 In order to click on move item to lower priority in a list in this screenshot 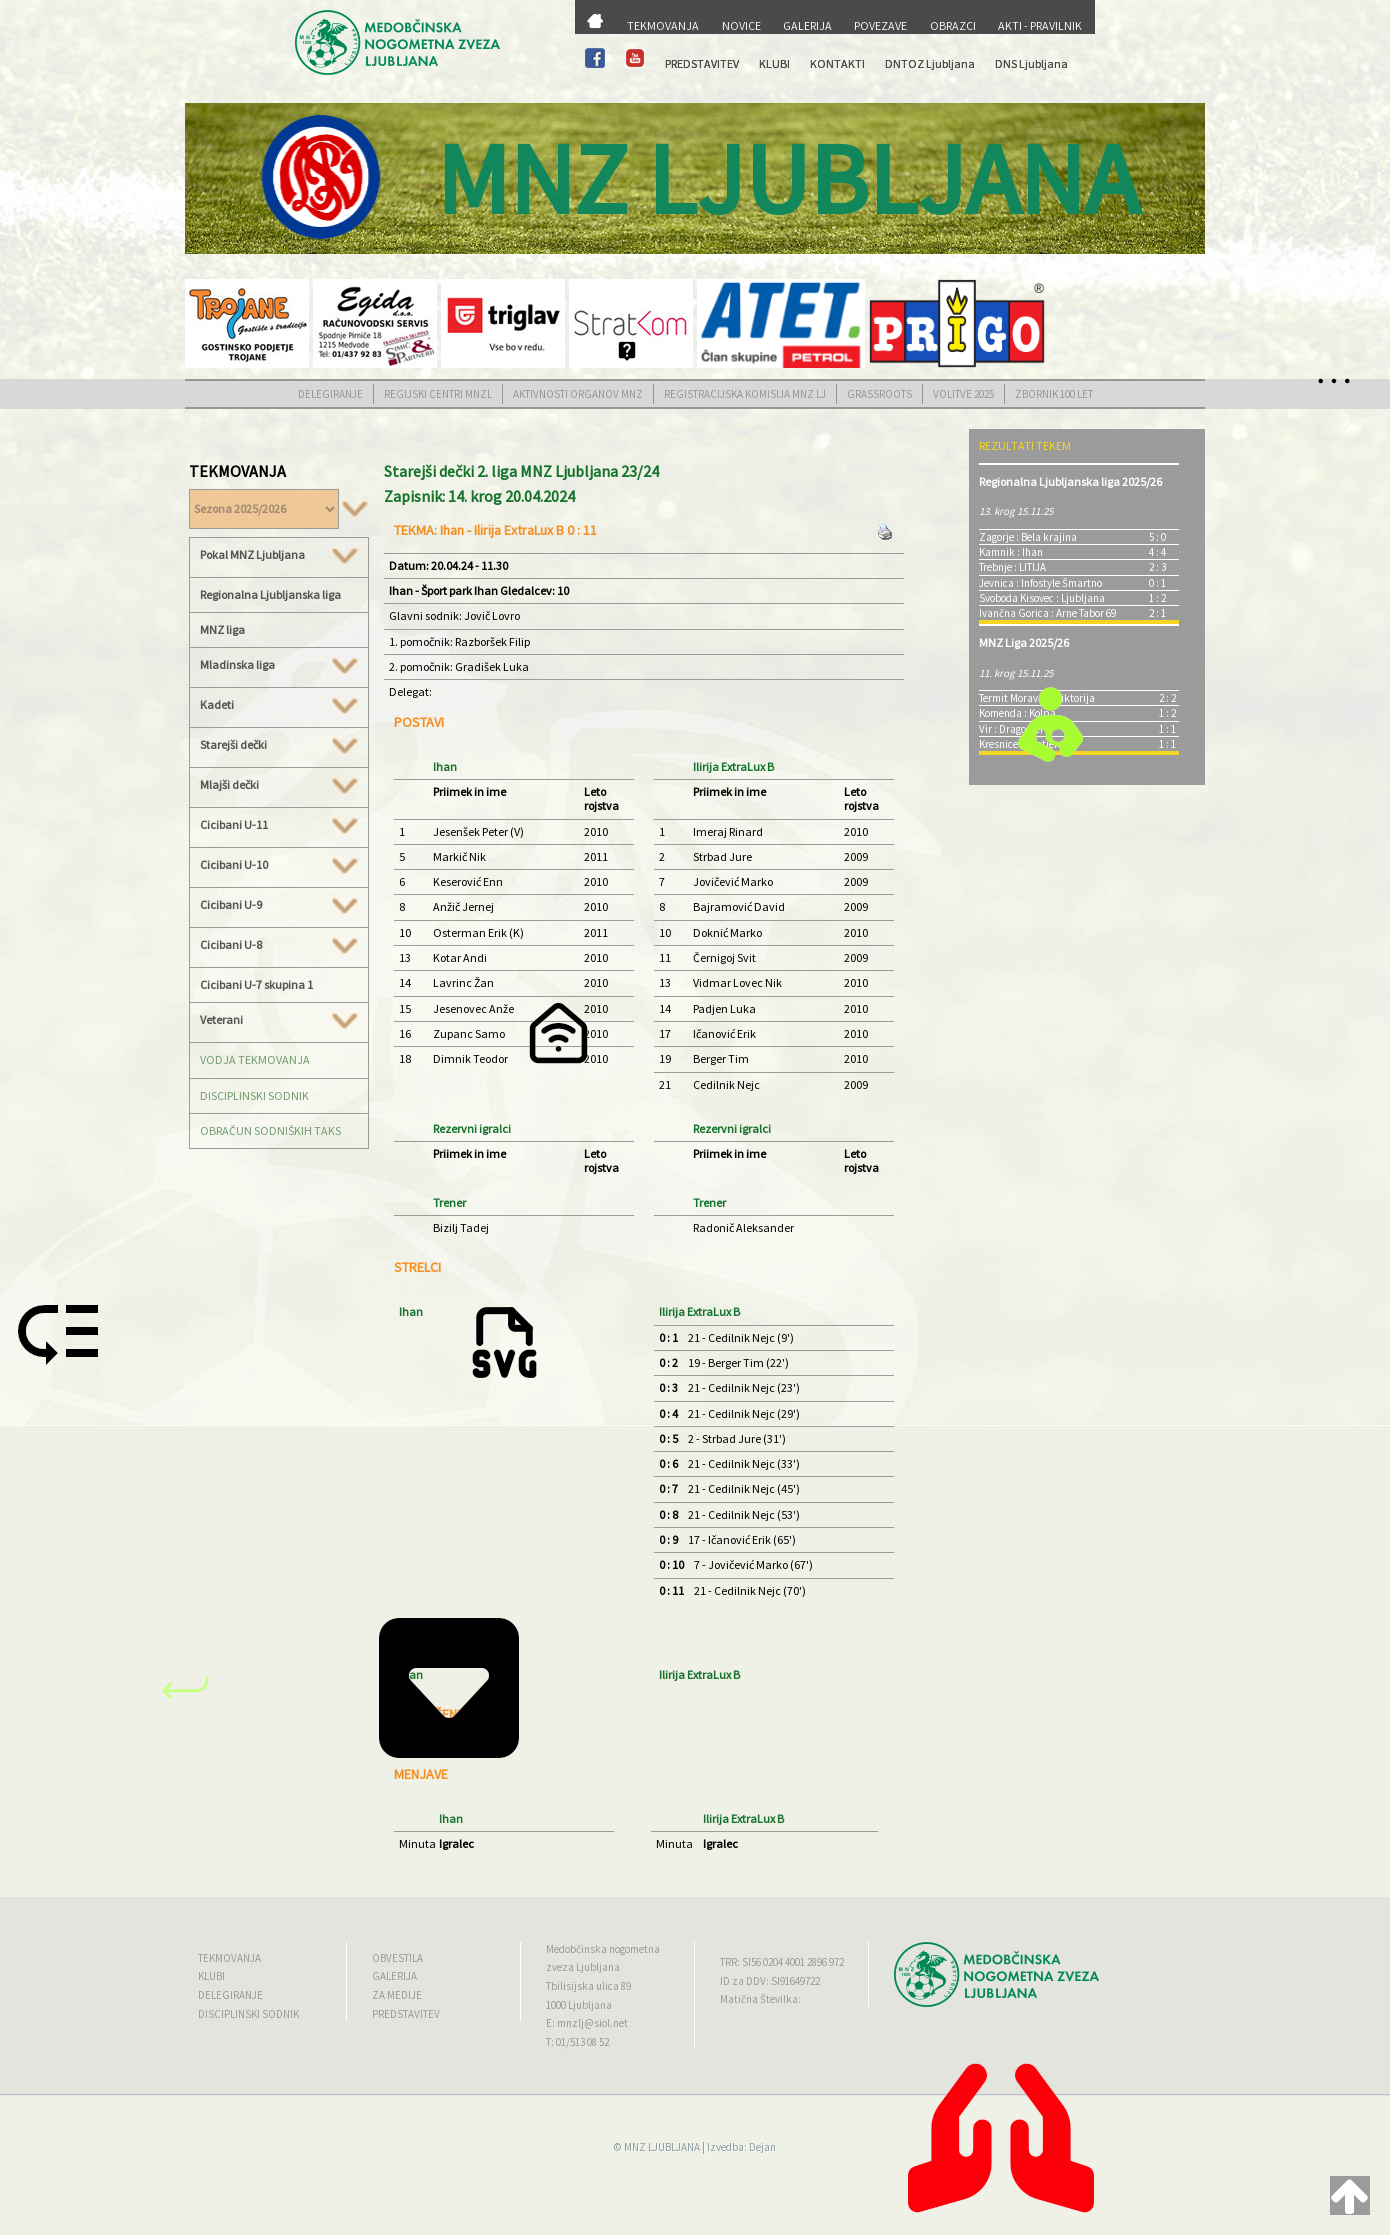, I will do `click(58, 1333)`.